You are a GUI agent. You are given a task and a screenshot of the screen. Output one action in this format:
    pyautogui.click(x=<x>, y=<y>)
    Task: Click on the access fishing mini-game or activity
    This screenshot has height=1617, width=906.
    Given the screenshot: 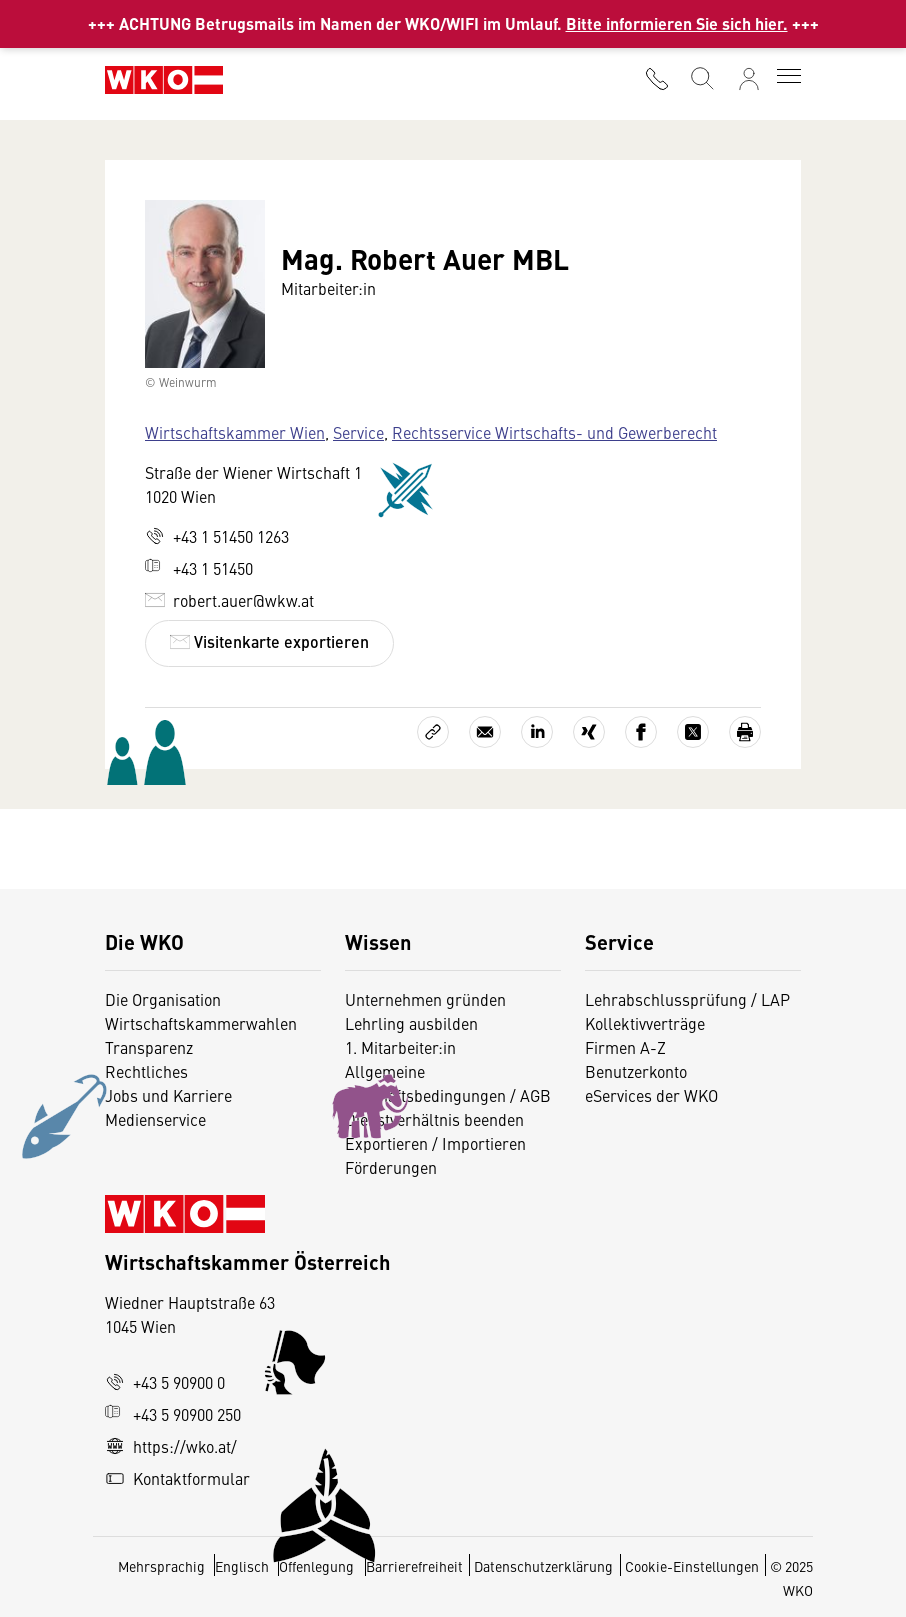 What is the action you would take?
    pyautogui.click(x=65, y=1116)
    